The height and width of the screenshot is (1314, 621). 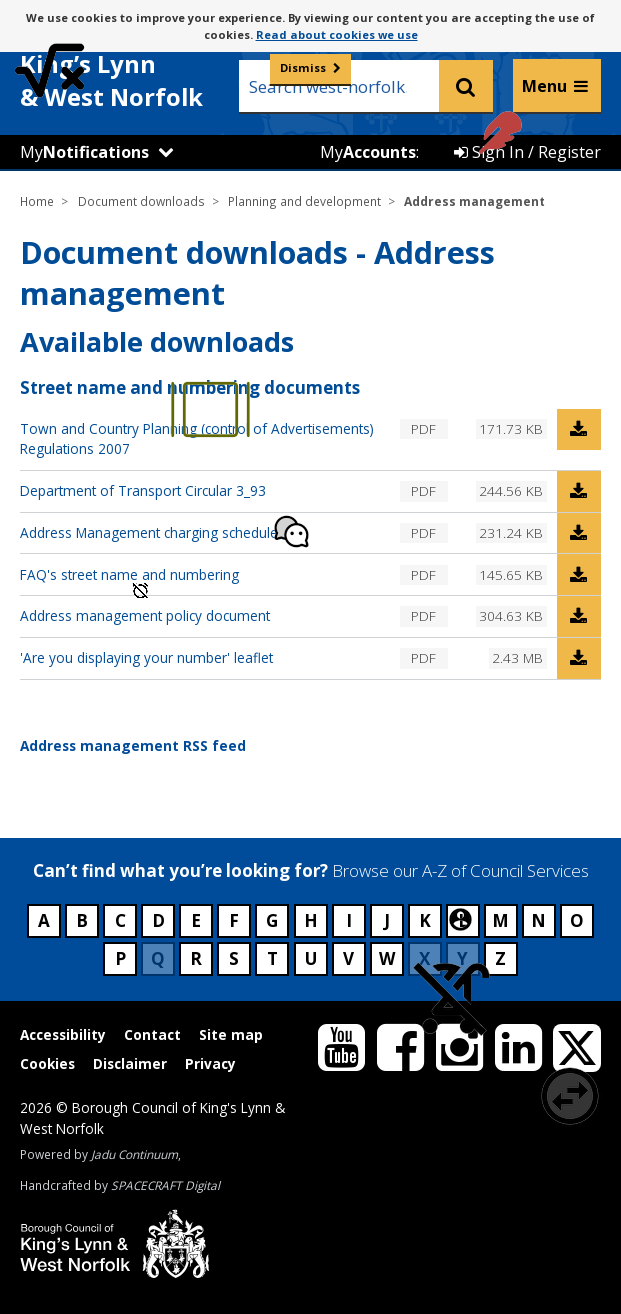 I want to click on disable or turn off alarm, so click(x=140, y=590).